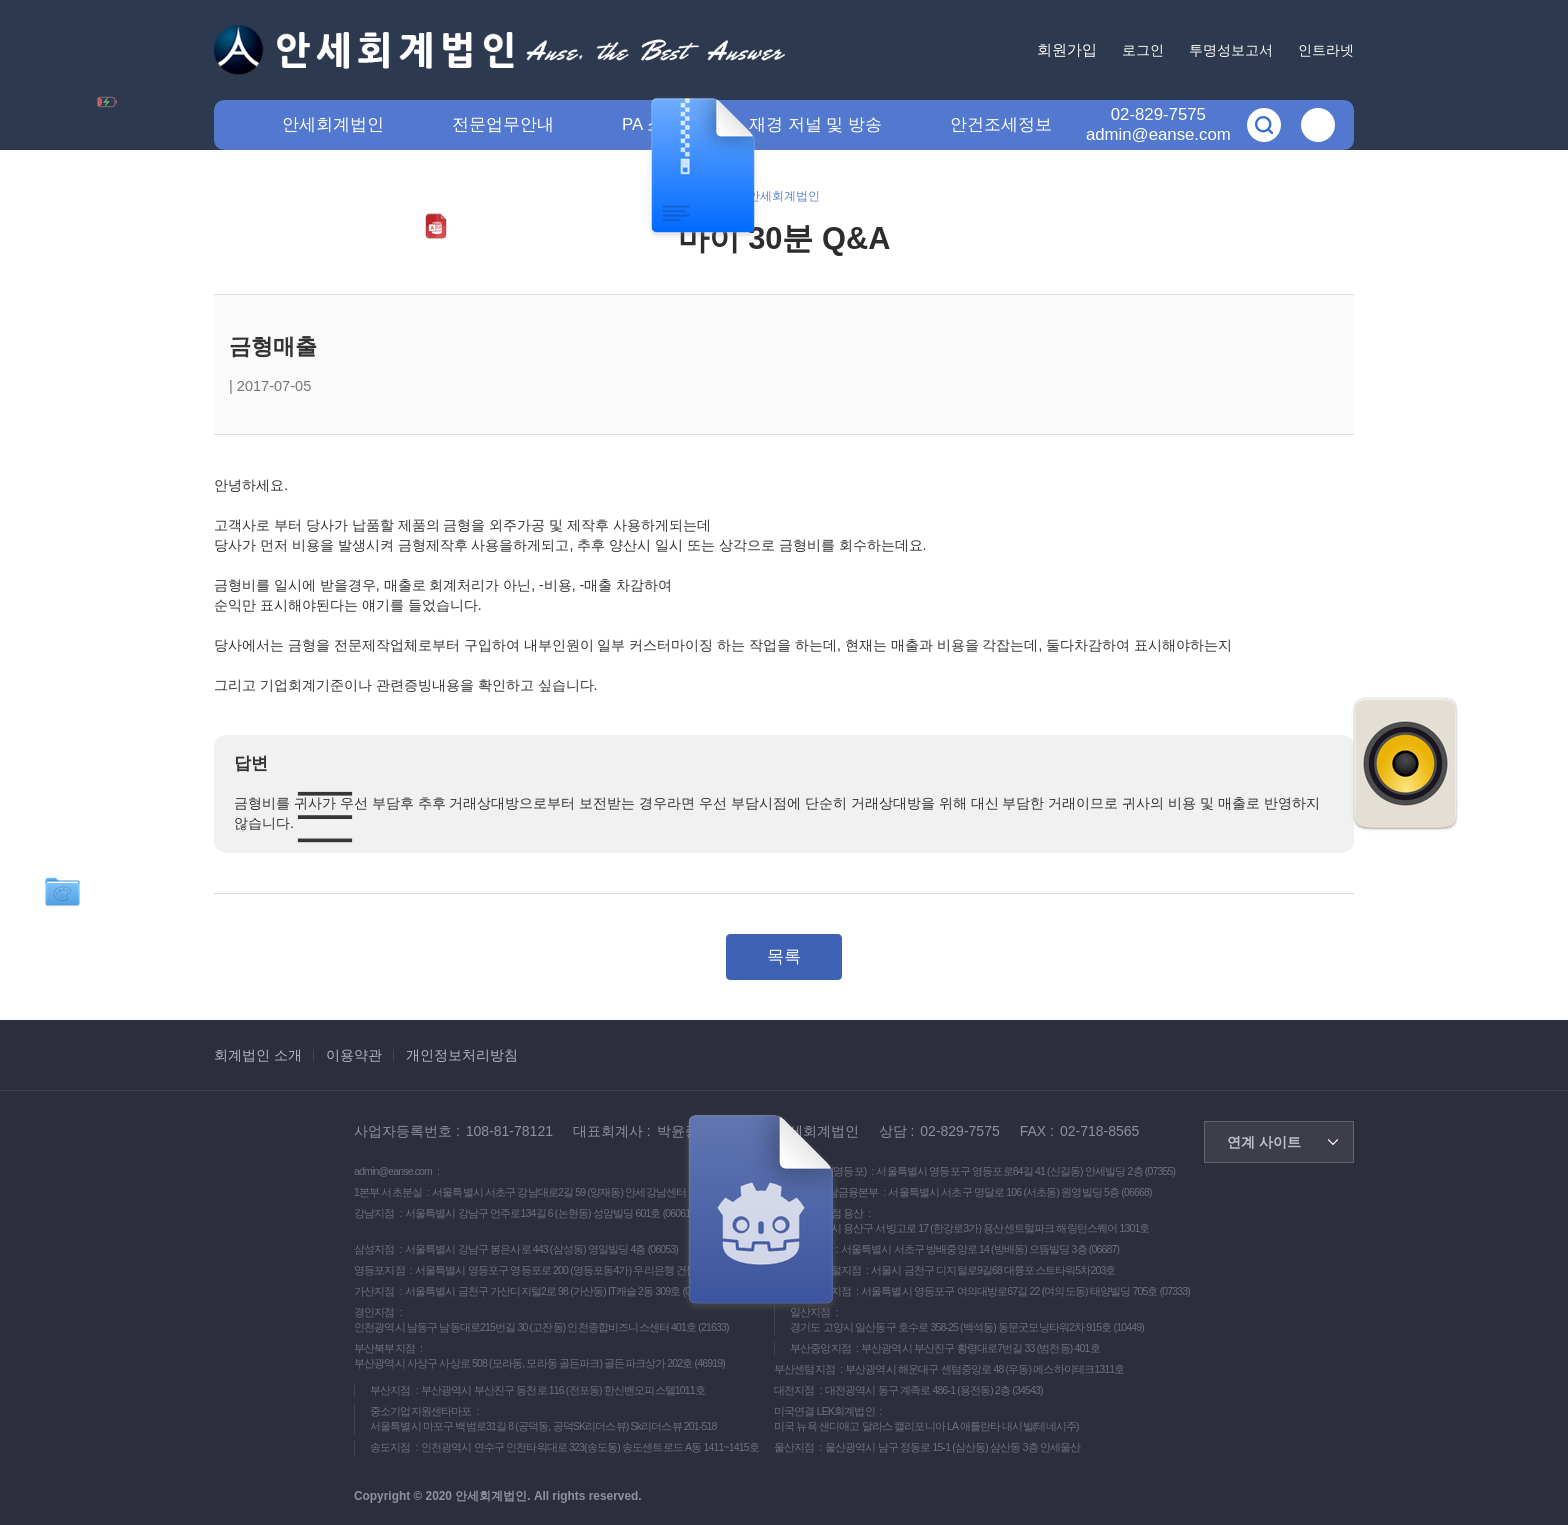 Image resolution: width=1568 pixels, height=1525 pixels. Describe the element at coordinates (62, 891) in the screenshot. I see `open folder containing 2D artwork files` at that location.